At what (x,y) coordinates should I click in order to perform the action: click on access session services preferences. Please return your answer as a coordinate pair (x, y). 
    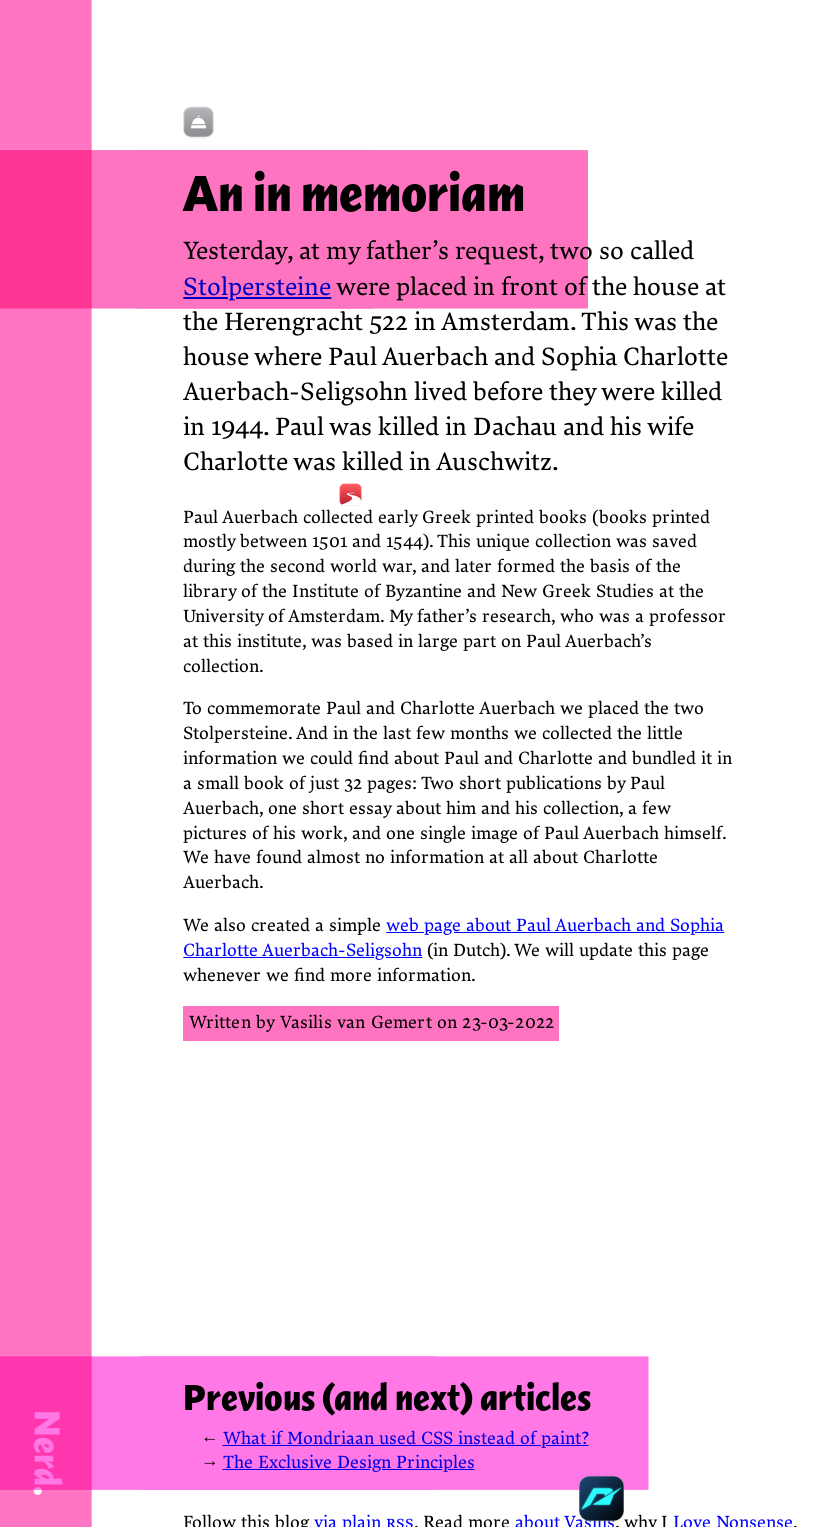
    Looking at the image, I should click on (198, 122).